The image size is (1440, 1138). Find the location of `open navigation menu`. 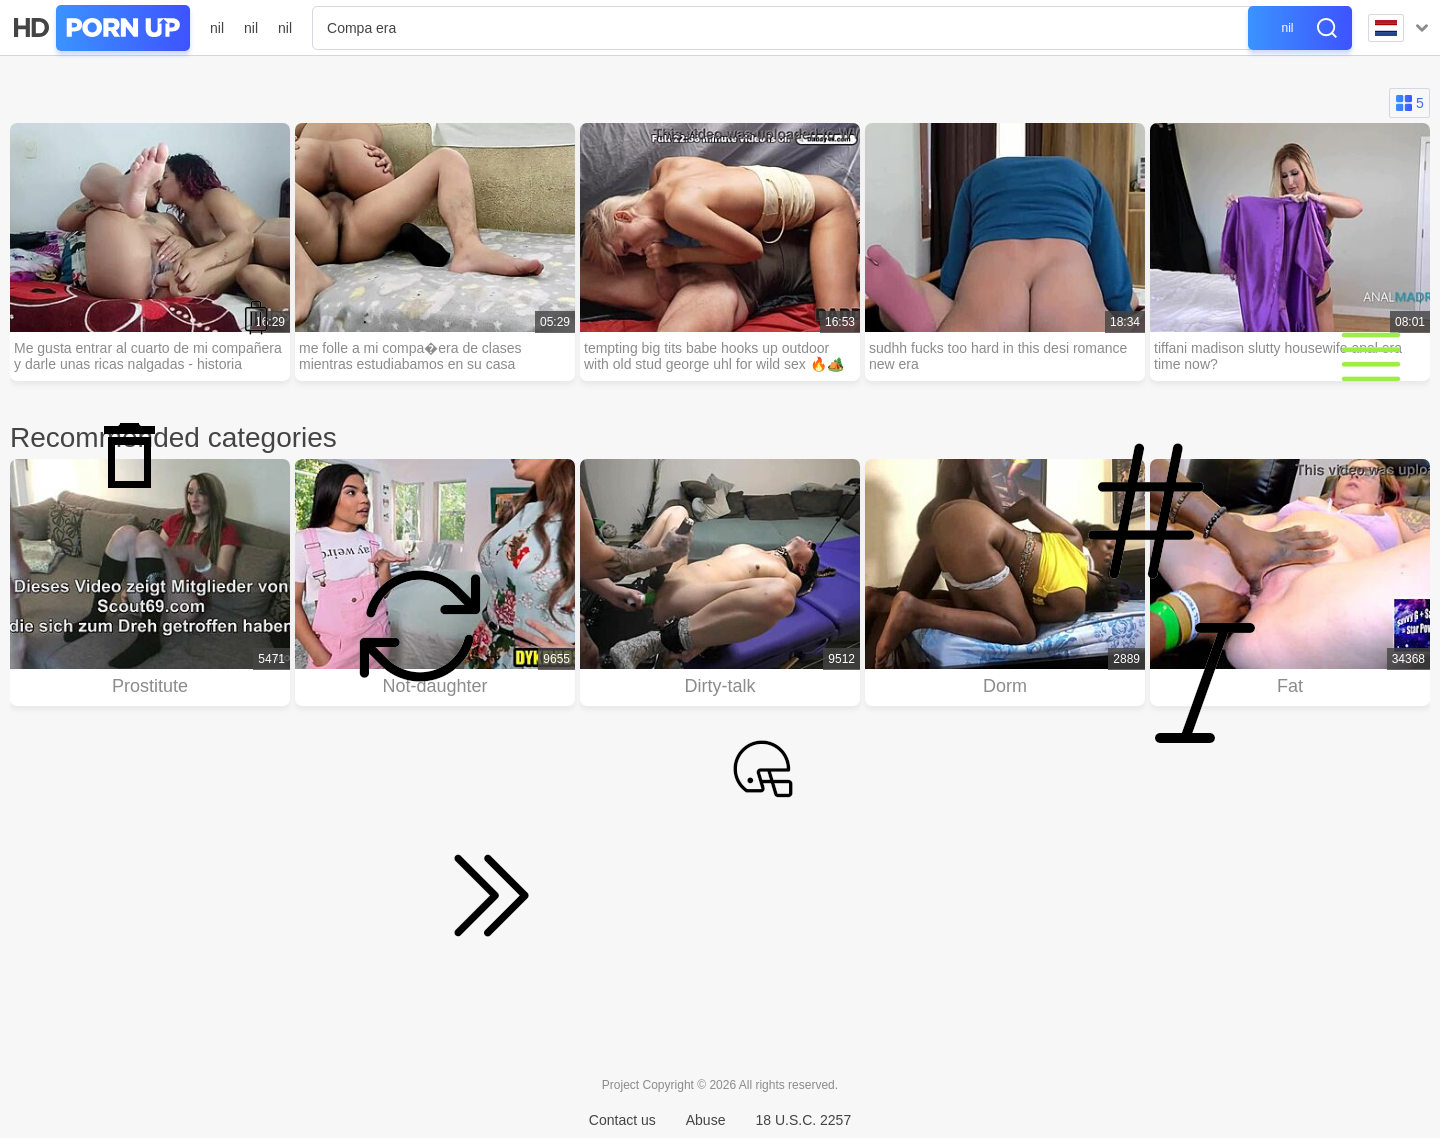

open navigation menu is located at coordinates (1371, 357).